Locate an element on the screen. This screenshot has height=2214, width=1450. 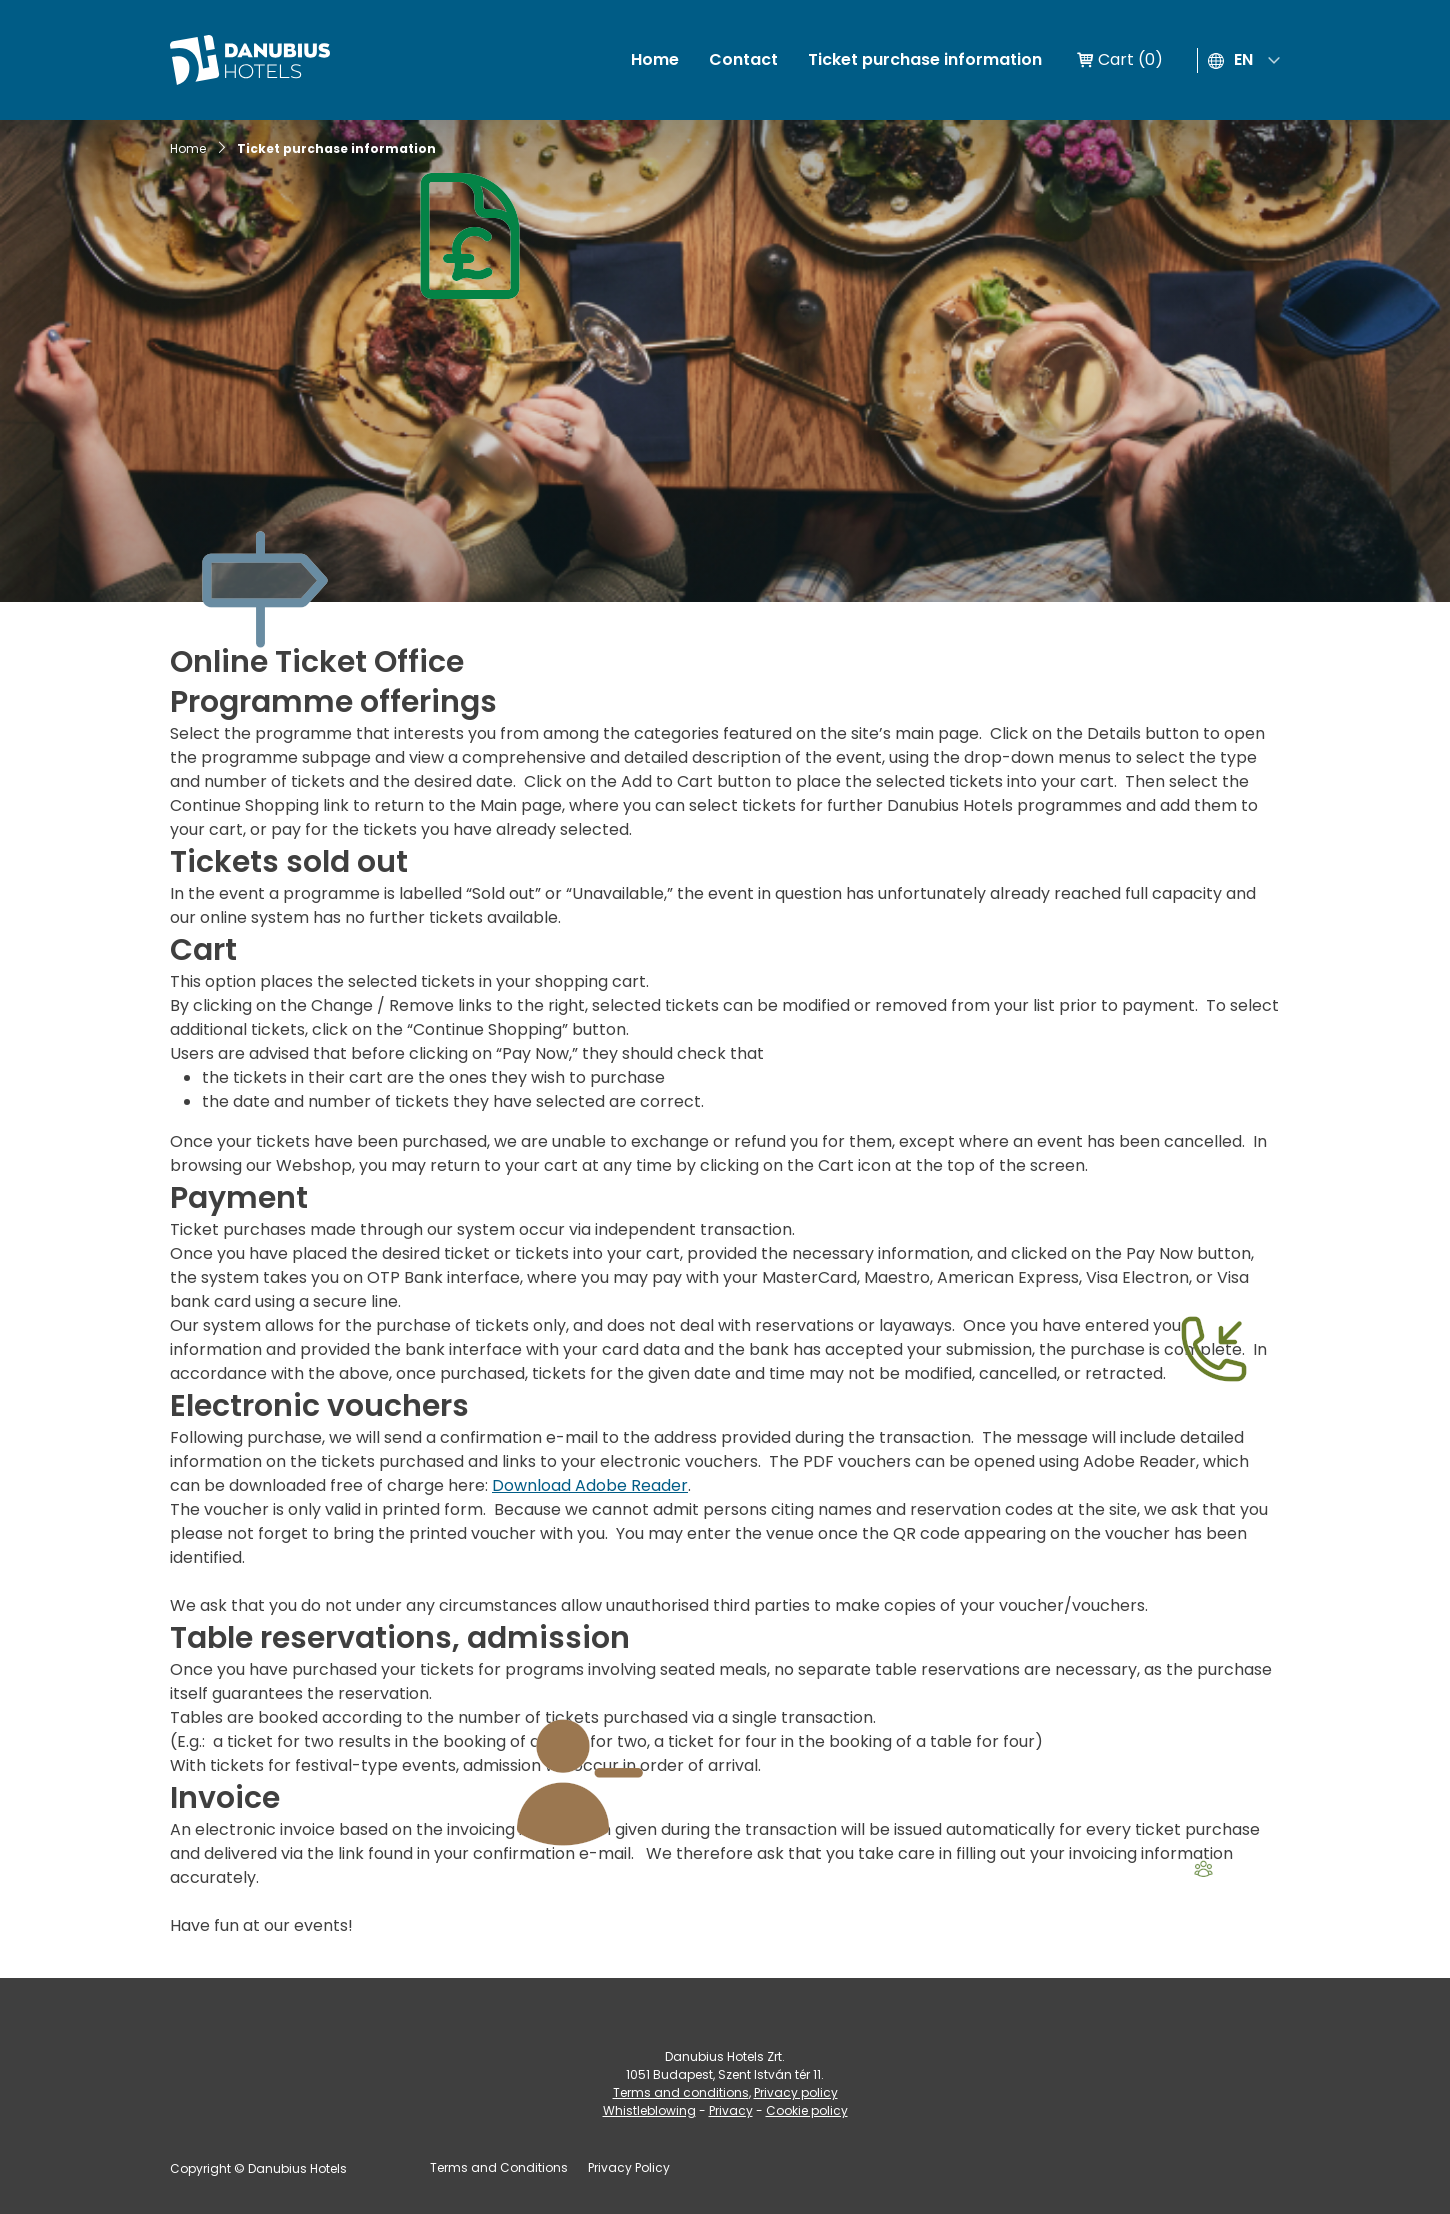
navigate to directions or wayfinding is located at coordinates (260, 589).